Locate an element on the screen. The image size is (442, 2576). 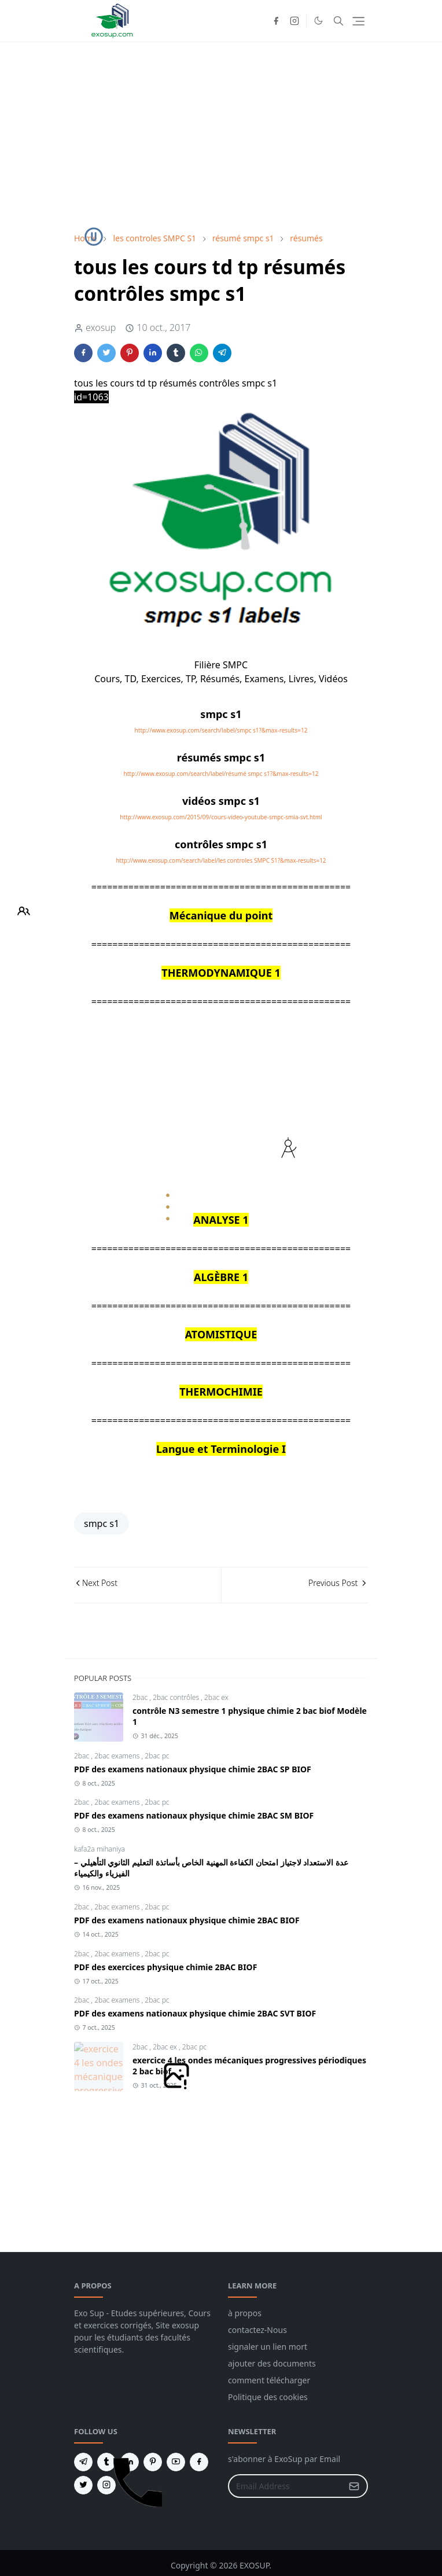
open more options menu is located at coordinates (168, 1207).